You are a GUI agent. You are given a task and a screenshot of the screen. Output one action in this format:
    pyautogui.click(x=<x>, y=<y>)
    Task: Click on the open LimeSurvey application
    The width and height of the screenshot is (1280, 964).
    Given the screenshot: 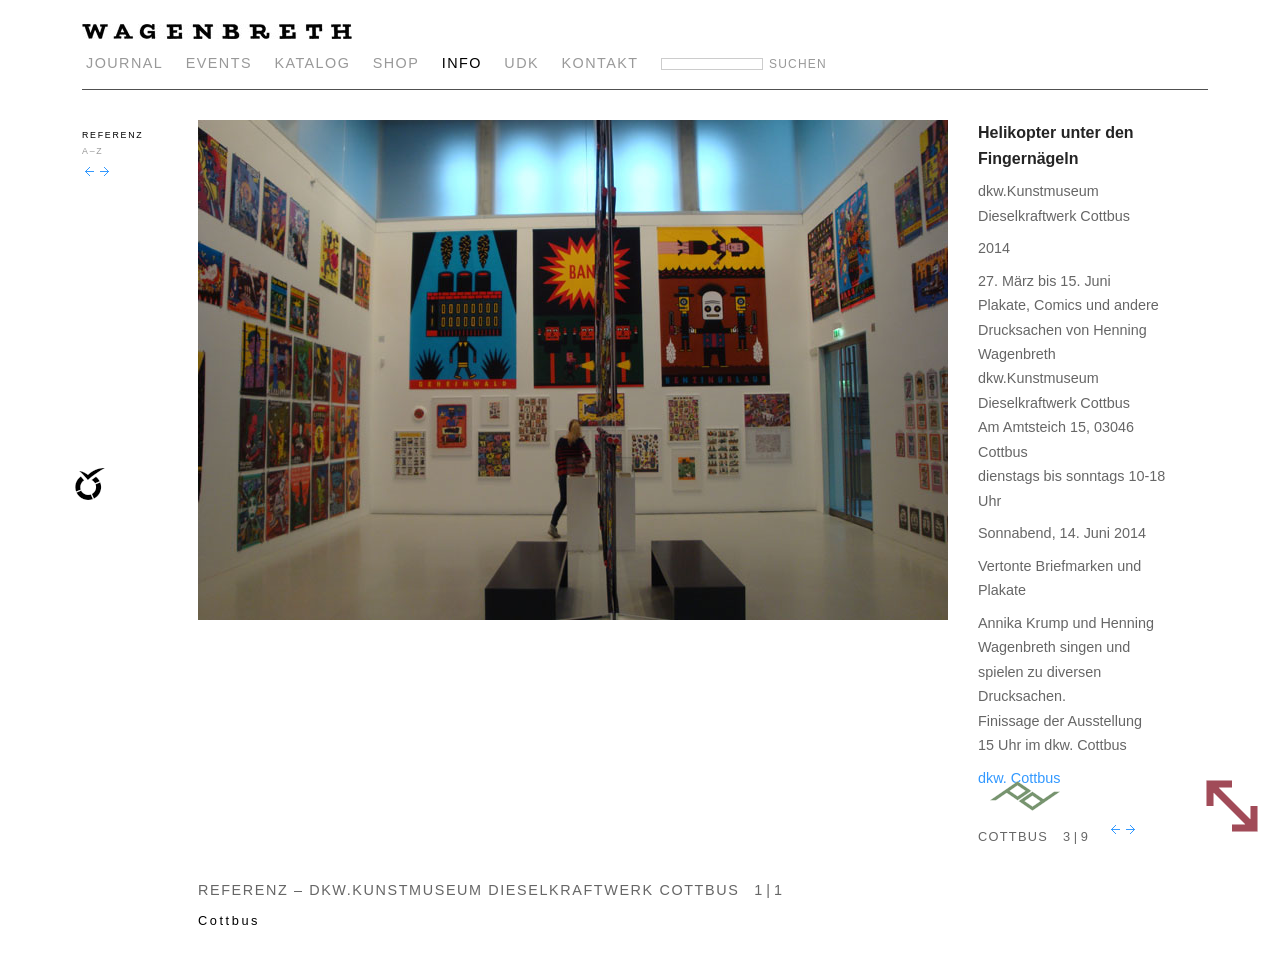 What is the action you would take?
    pyautogui.click(x=90, y=484)
    